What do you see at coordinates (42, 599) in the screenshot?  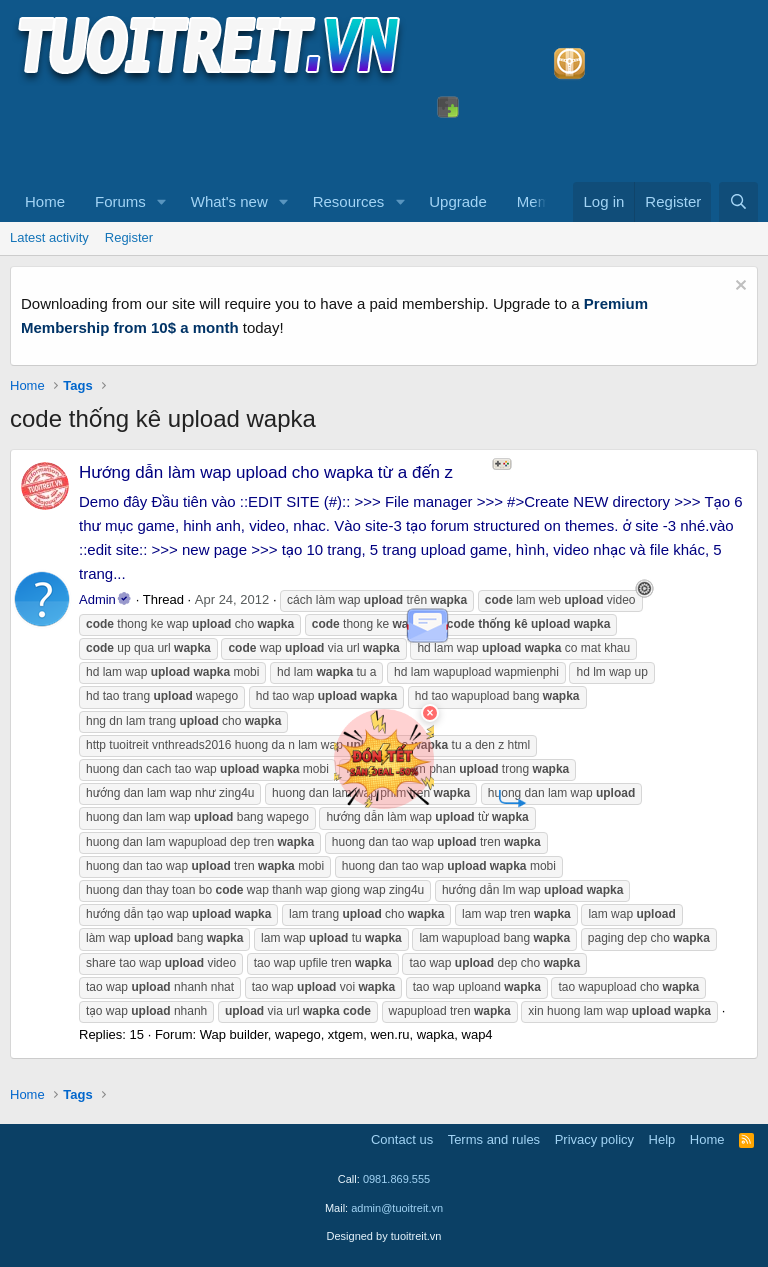 I see `open help documentation` at bounding box center [42, 599].